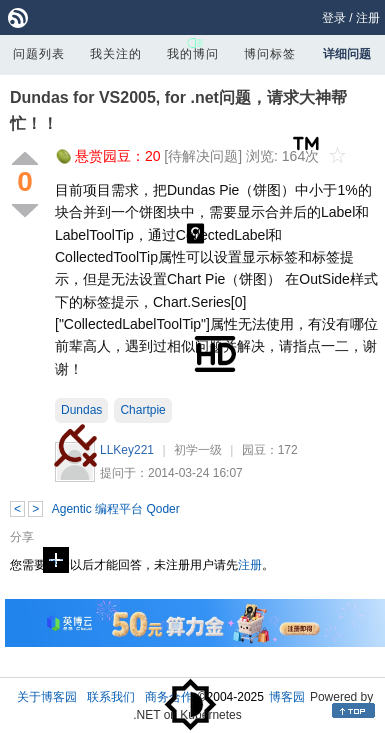 This screenshot has height=733, width=385. Describe the element at coordinates (306, 143) in the screenshot. I see `indicates trademarked content or branding` at that location.